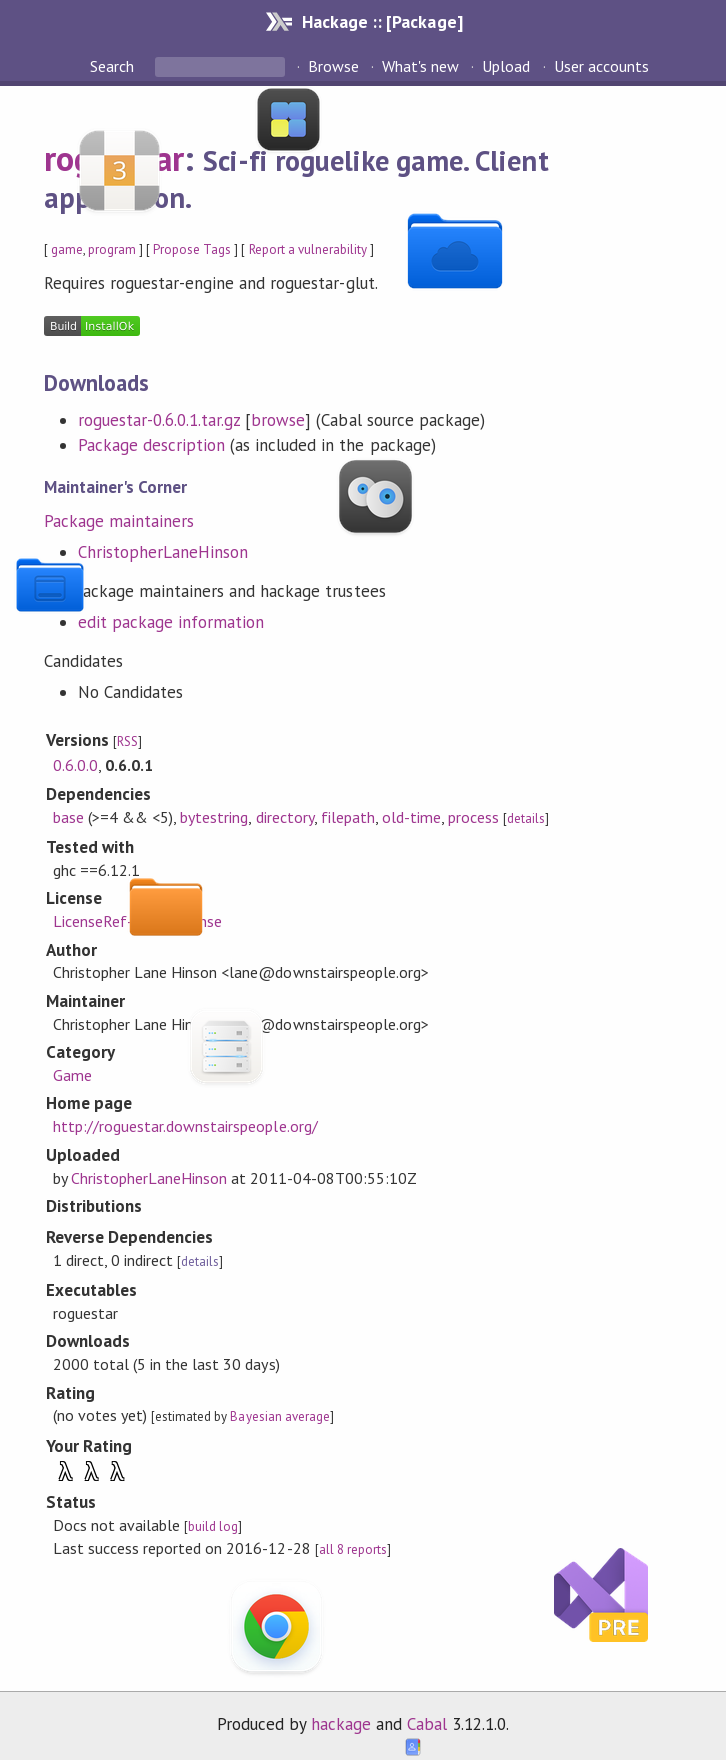 This screenshot has height=1760, width=726. Describe the element at coordinates (276, 1626) in the screenshot. I see `open google chrome browser` at that location.